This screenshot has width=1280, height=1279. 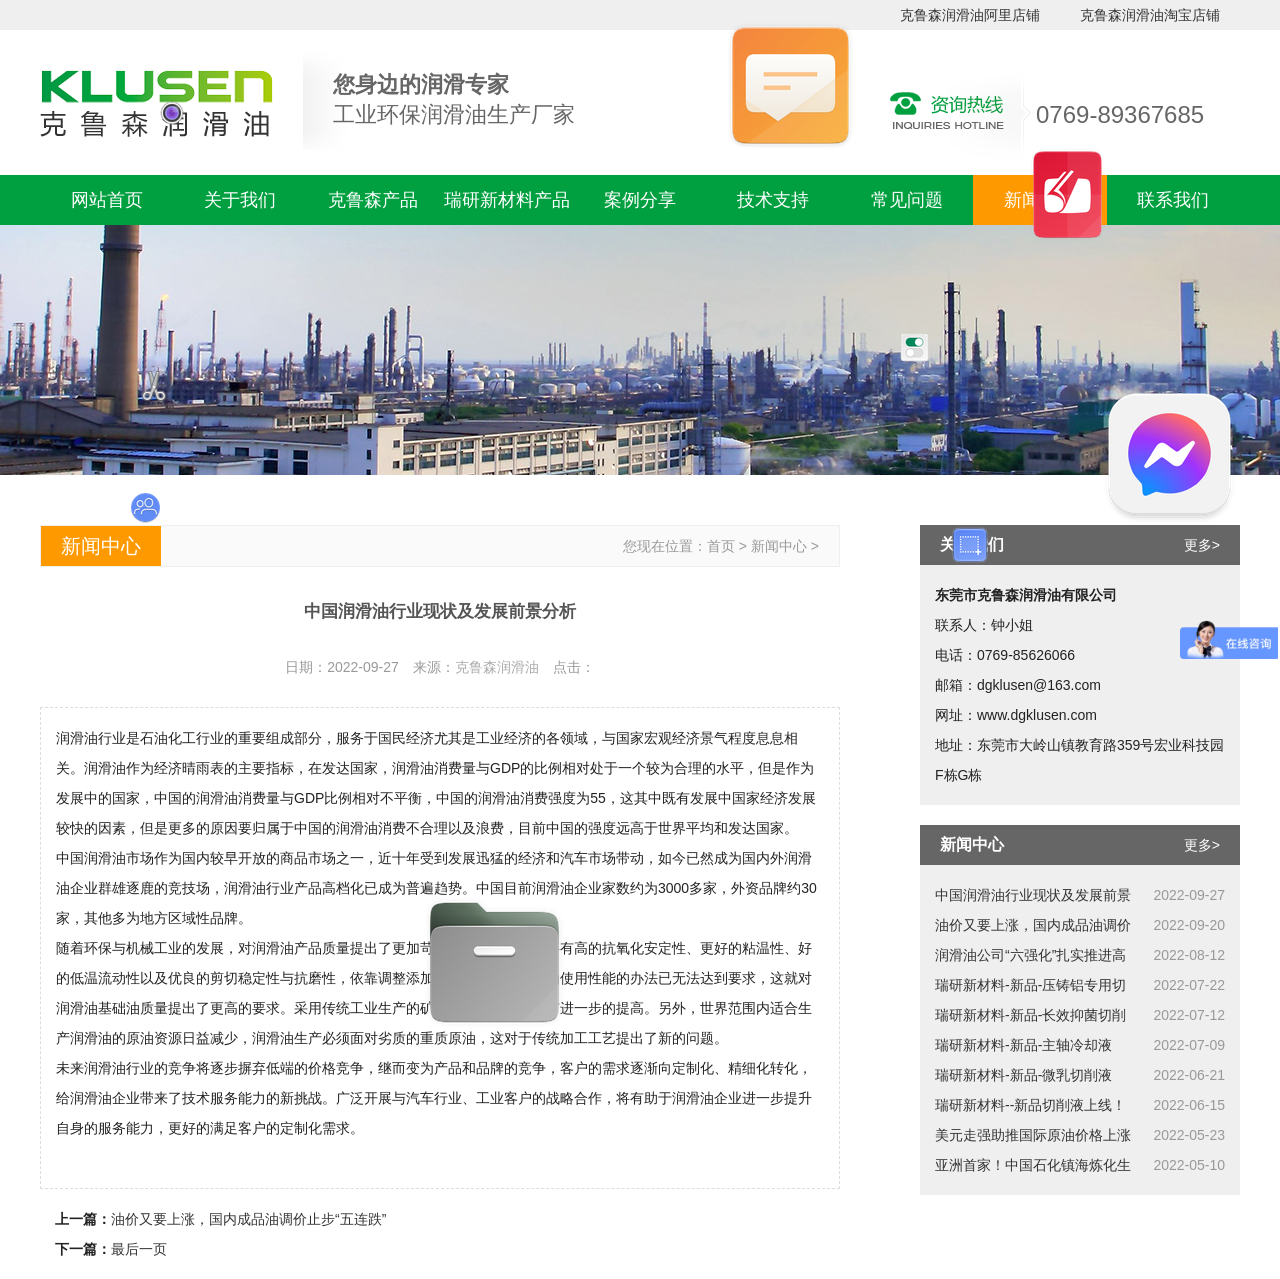 What do you see at coordinates (790, 85) in the screenshot?
I see `open messaging or chat application` at bounding box center [790, 85].